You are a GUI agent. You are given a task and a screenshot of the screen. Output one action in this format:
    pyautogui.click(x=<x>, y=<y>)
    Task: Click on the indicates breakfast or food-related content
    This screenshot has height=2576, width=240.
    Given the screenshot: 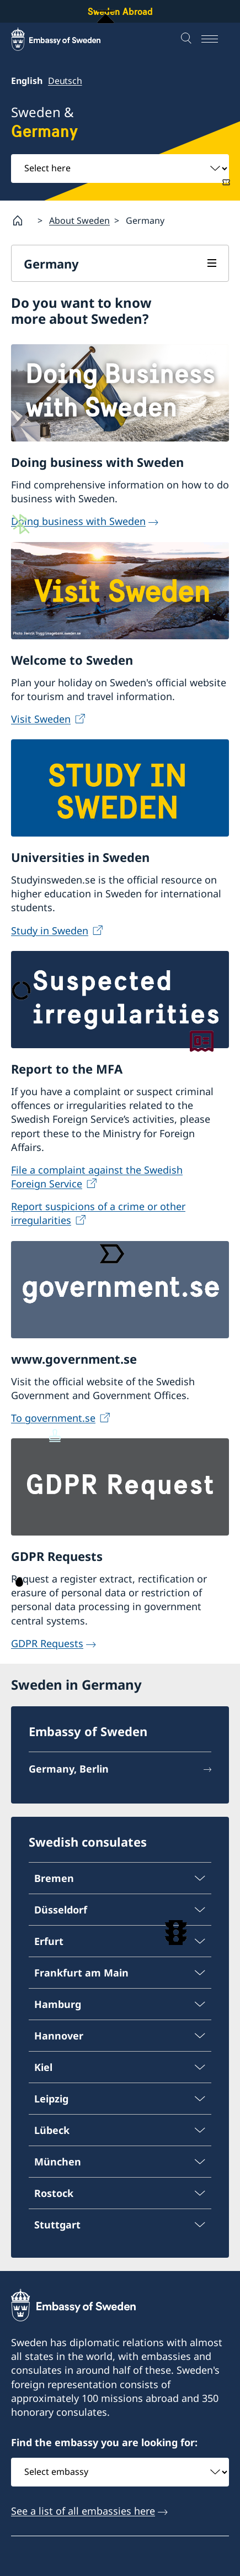 What is the action you would take?
    pyautogui.click(x=19, y=1582)
    